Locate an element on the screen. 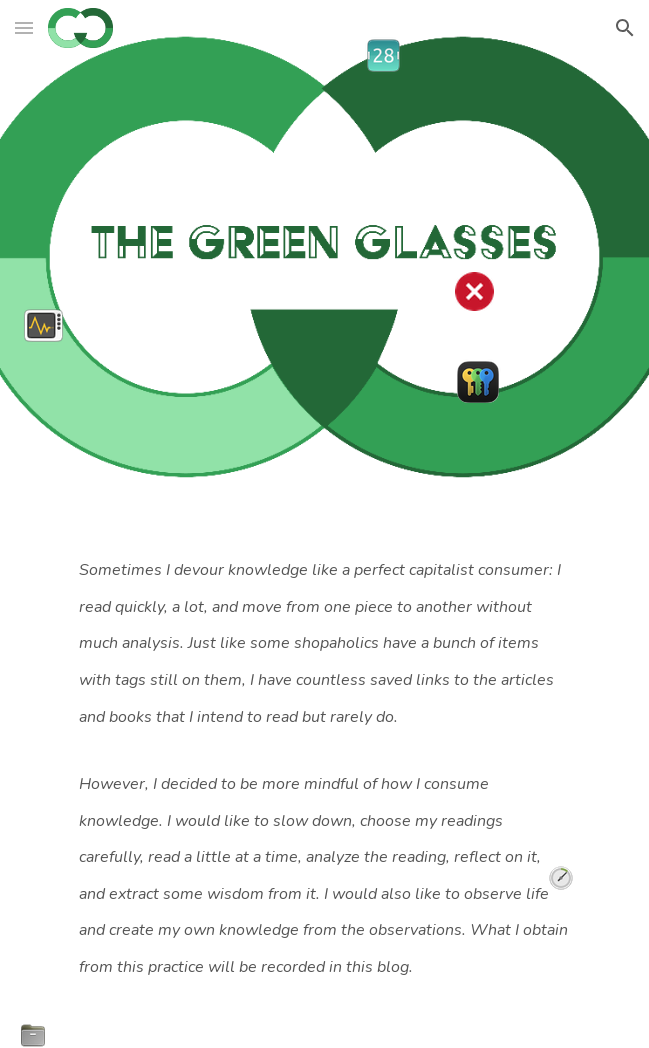 This screenshot has width=649, height=1048. open the file manager app is located at coordinates (33, 1035).